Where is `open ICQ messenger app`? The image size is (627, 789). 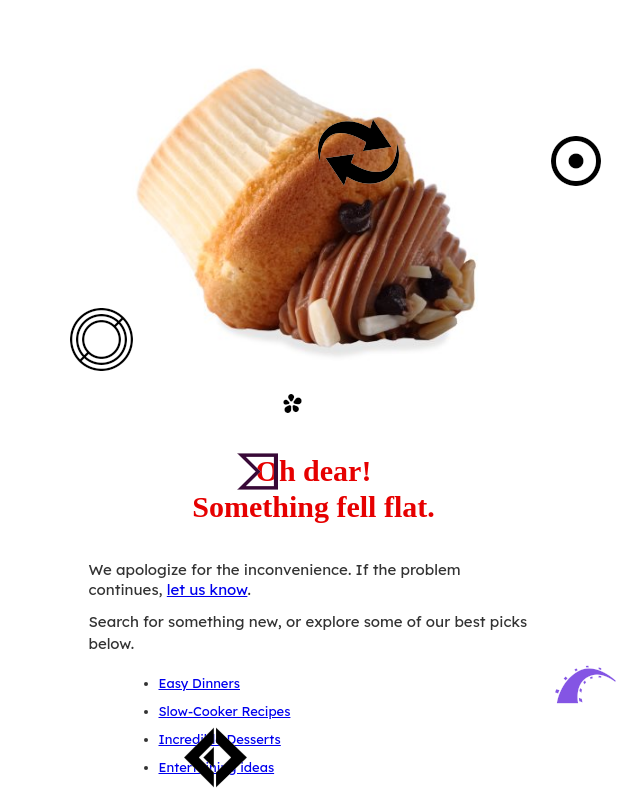 open ICQ messenger app is located at coordinates (292, 403).